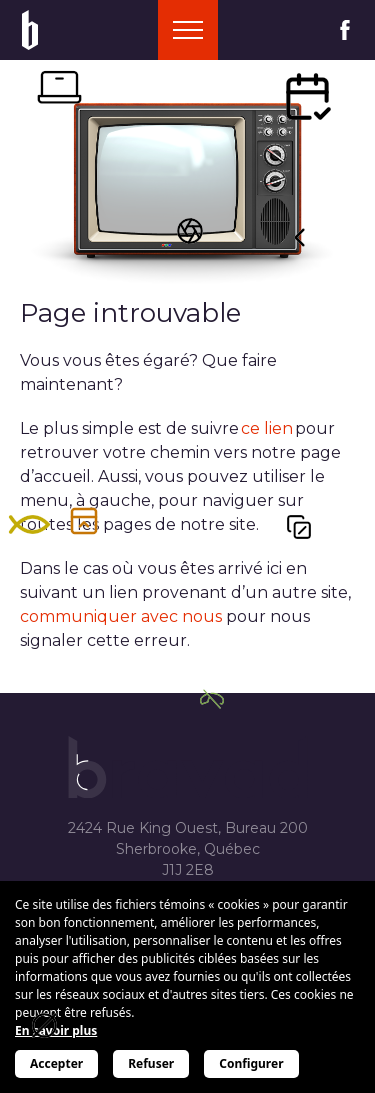 This screenshot has height=1093, width=375. I want to click on collapse top panel, so click(84, 521).